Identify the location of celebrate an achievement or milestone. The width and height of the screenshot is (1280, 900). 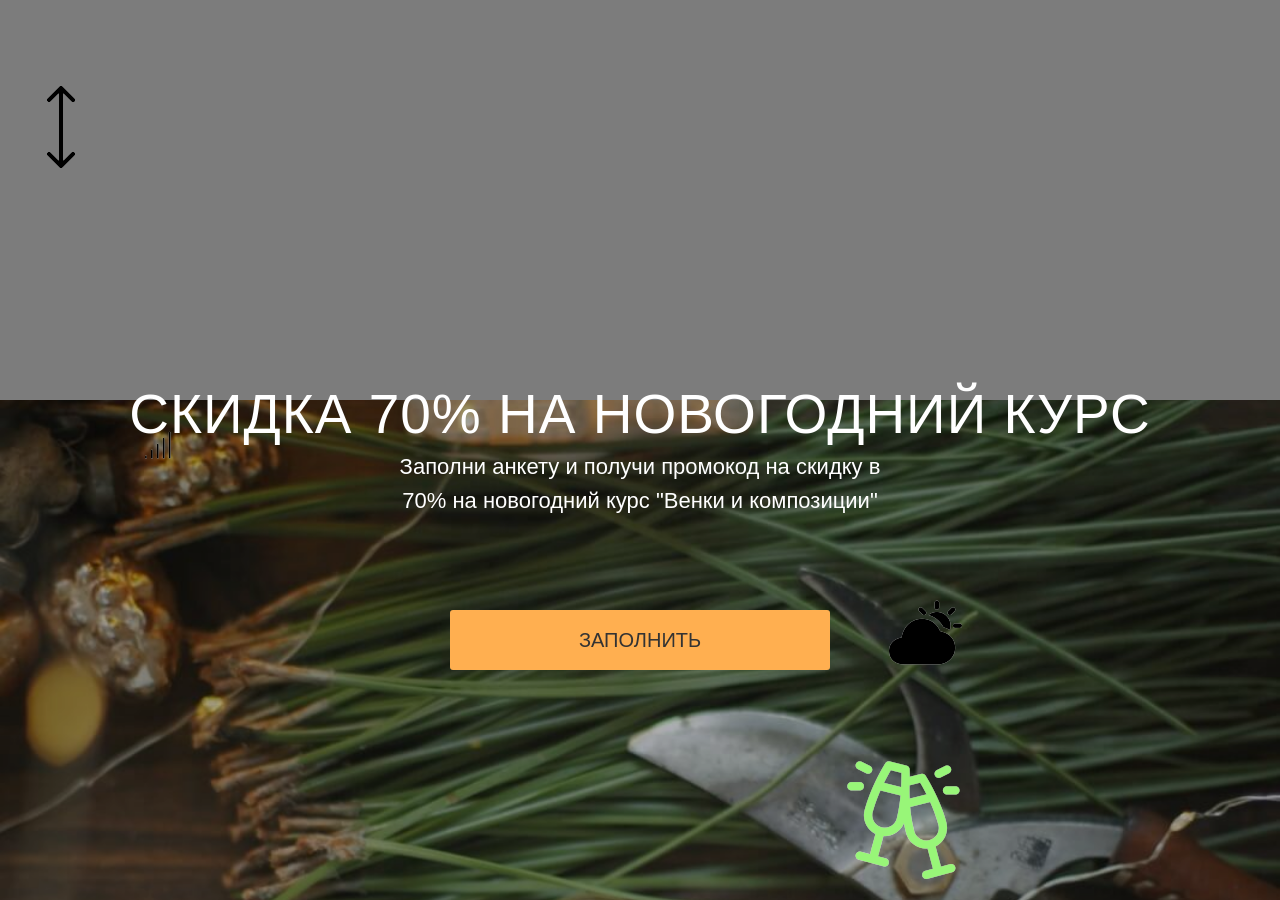
(905, 819).